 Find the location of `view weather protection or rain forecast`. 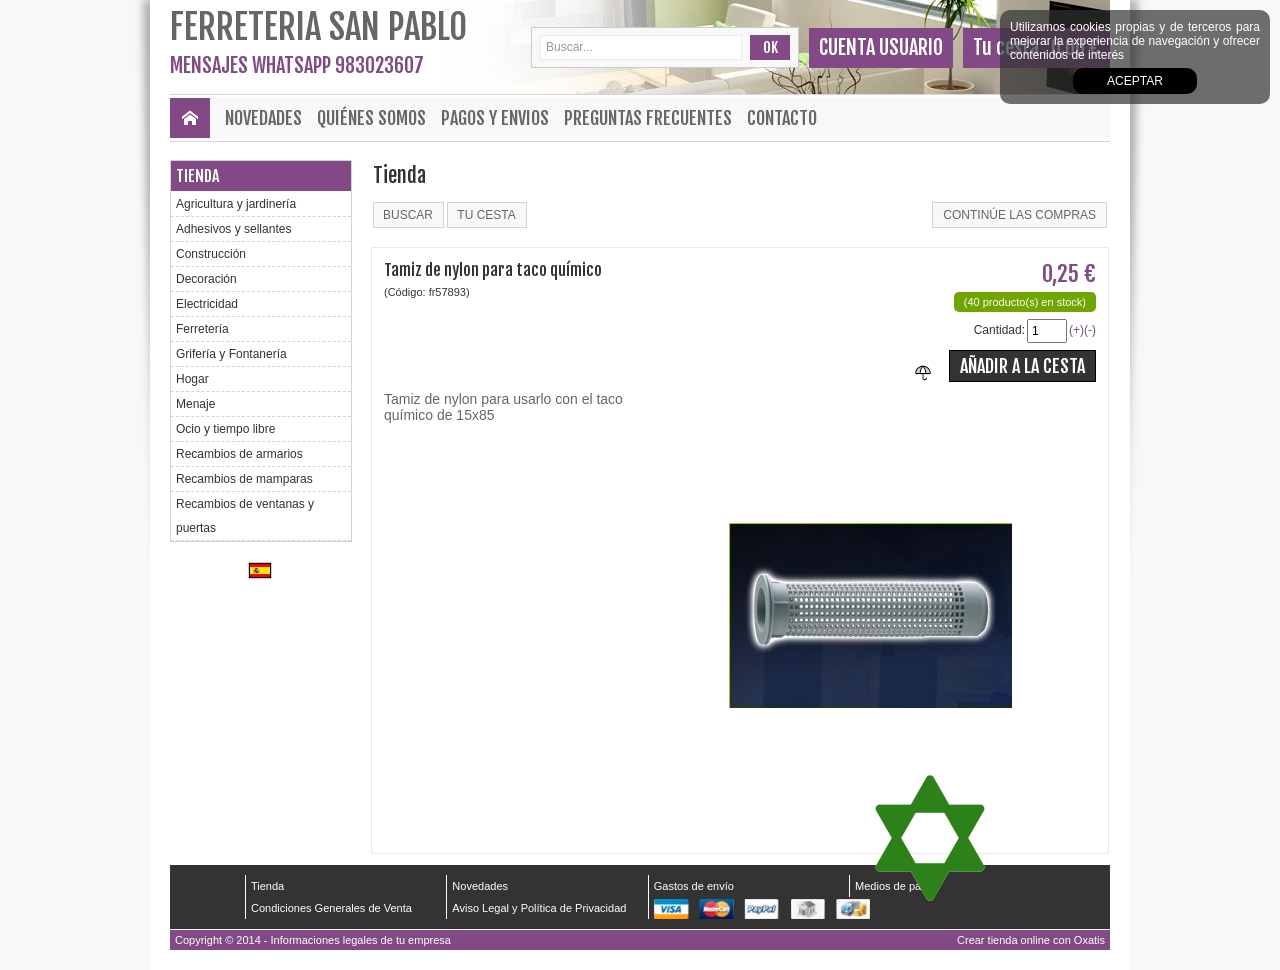

view weather protection or rain forecast is located at coordinates (923, 373).